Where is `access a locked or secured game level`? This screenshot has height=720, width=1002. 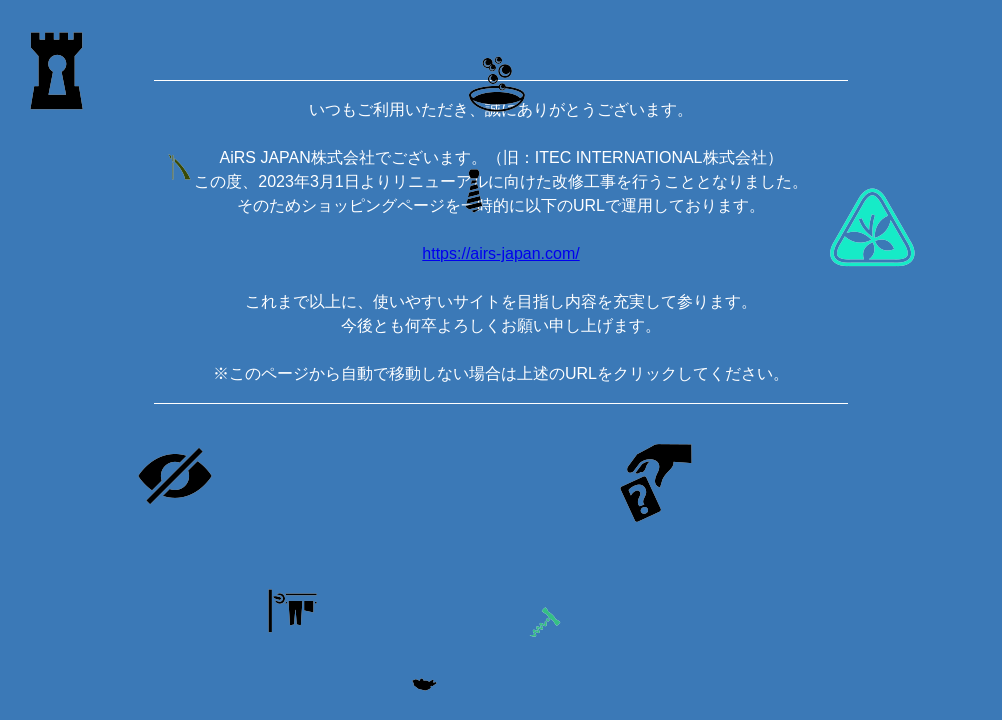 access a locked or secured game level is located at coordinates (56, 71).